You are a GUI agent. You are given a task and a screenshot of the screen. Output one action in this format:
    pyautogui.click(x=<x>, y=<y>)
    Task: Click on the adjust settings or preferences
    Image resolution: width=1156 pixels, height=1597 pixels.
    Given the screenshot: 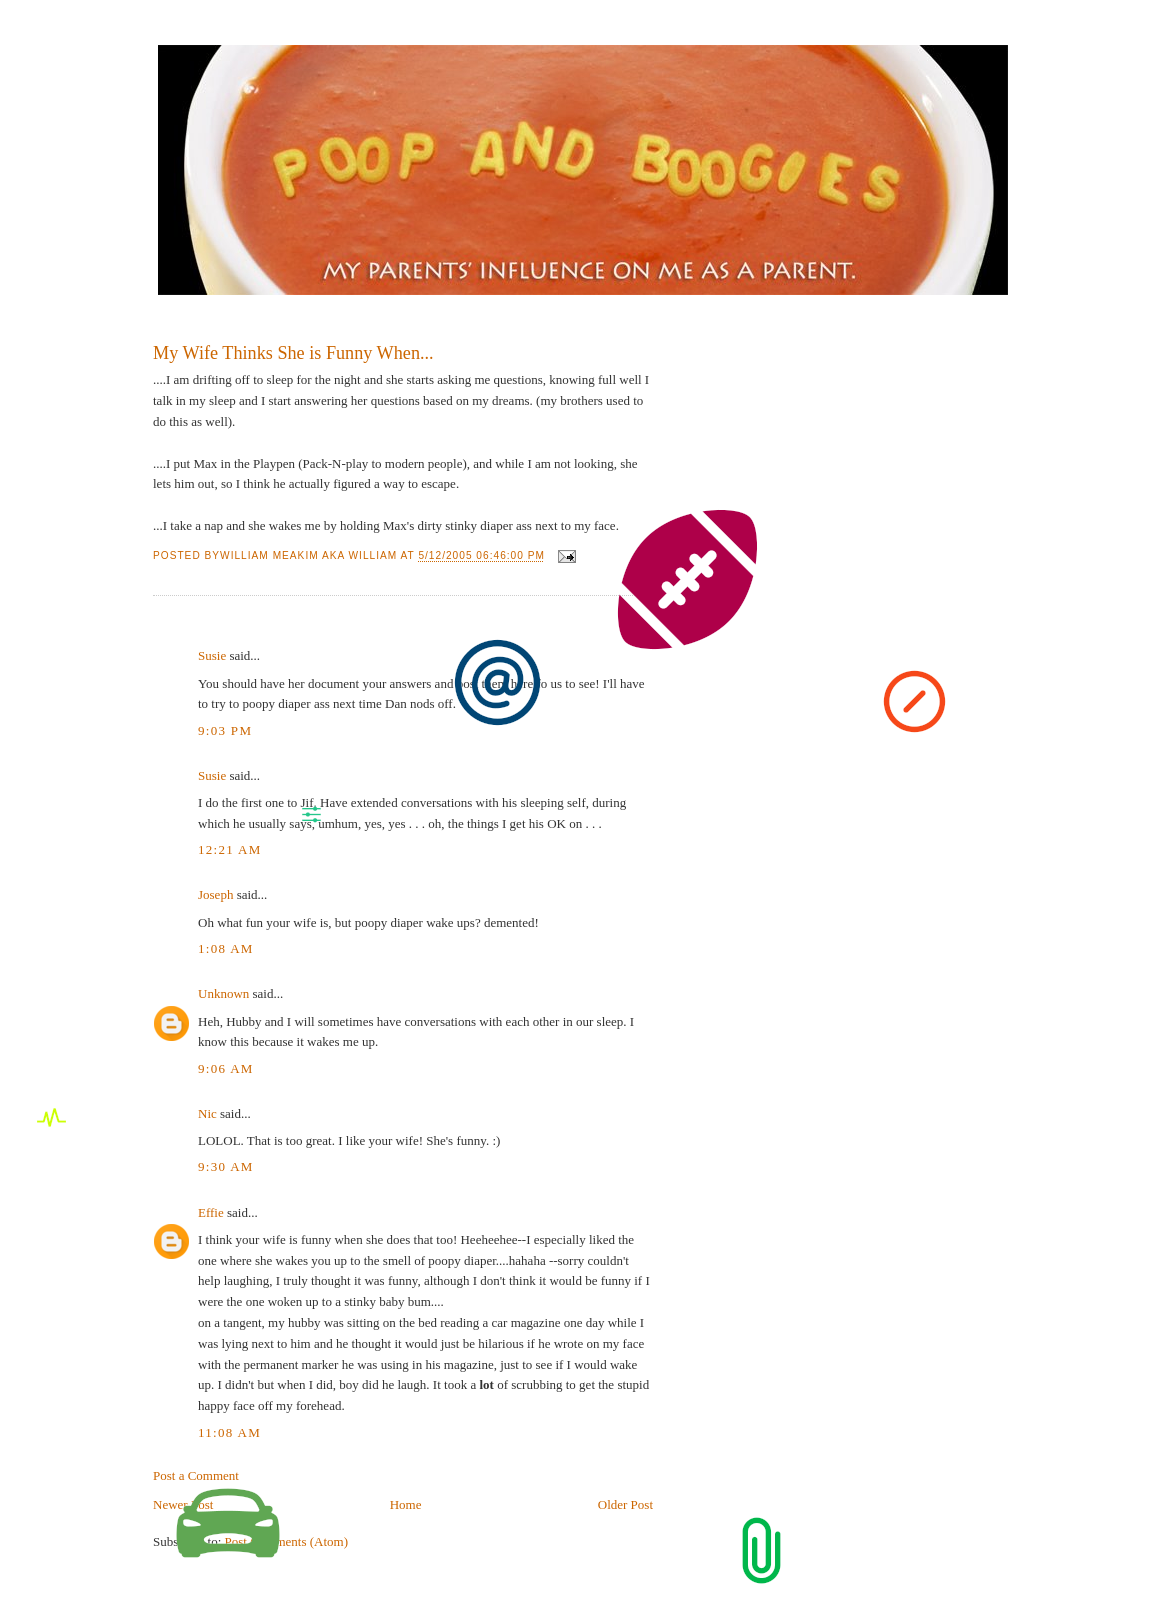 What is the action you would take?
    pyautogui.click(x=311, y=814)
    